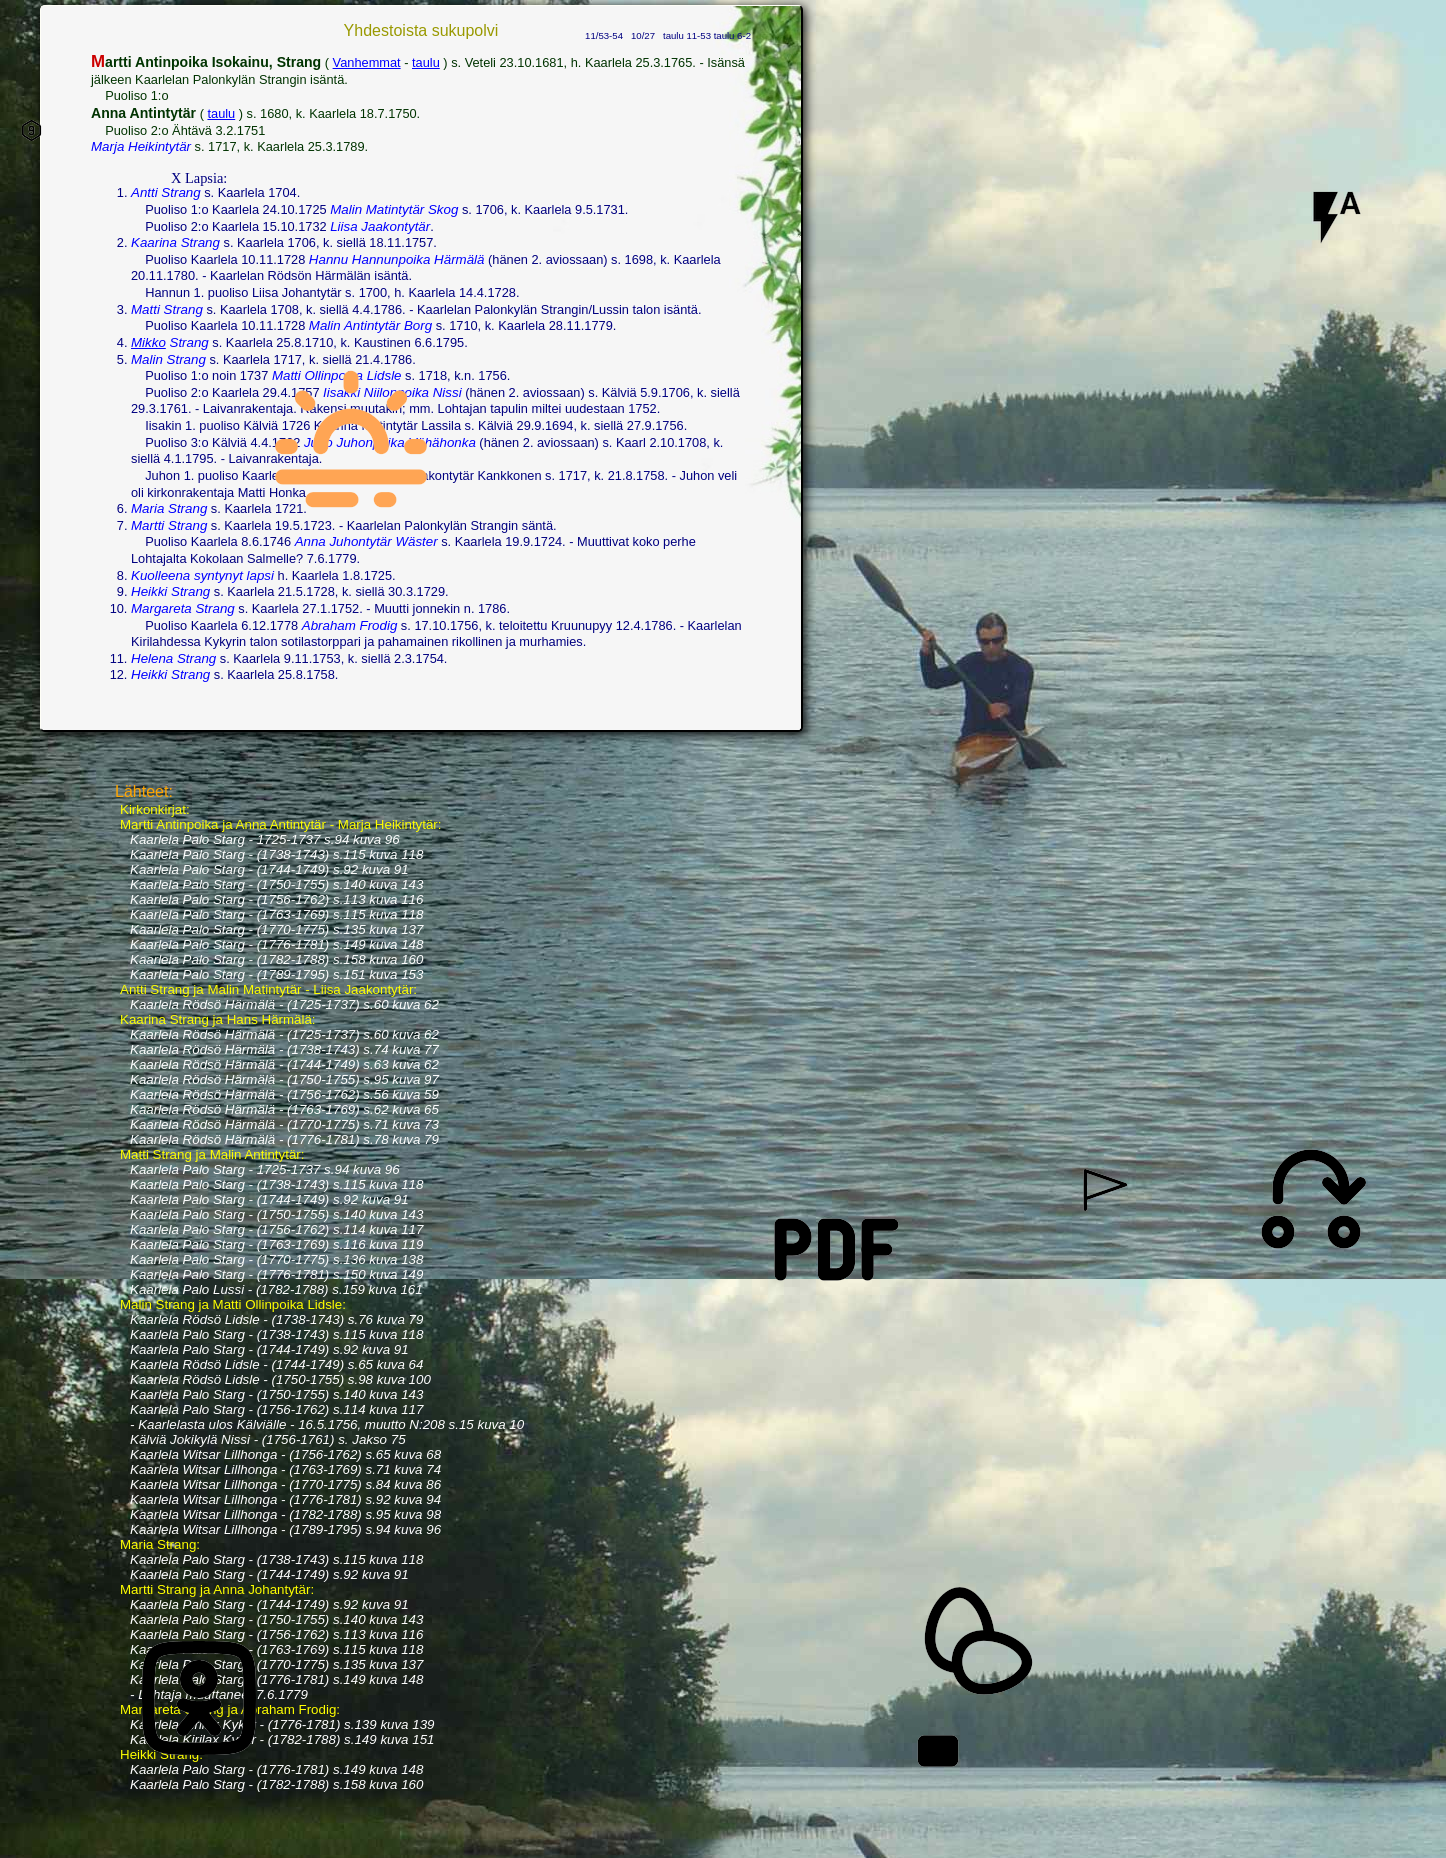 This screenshot has width=1446, height=1858. I want to click on indicates step 9 in a multi-step process, so click(31, 130).